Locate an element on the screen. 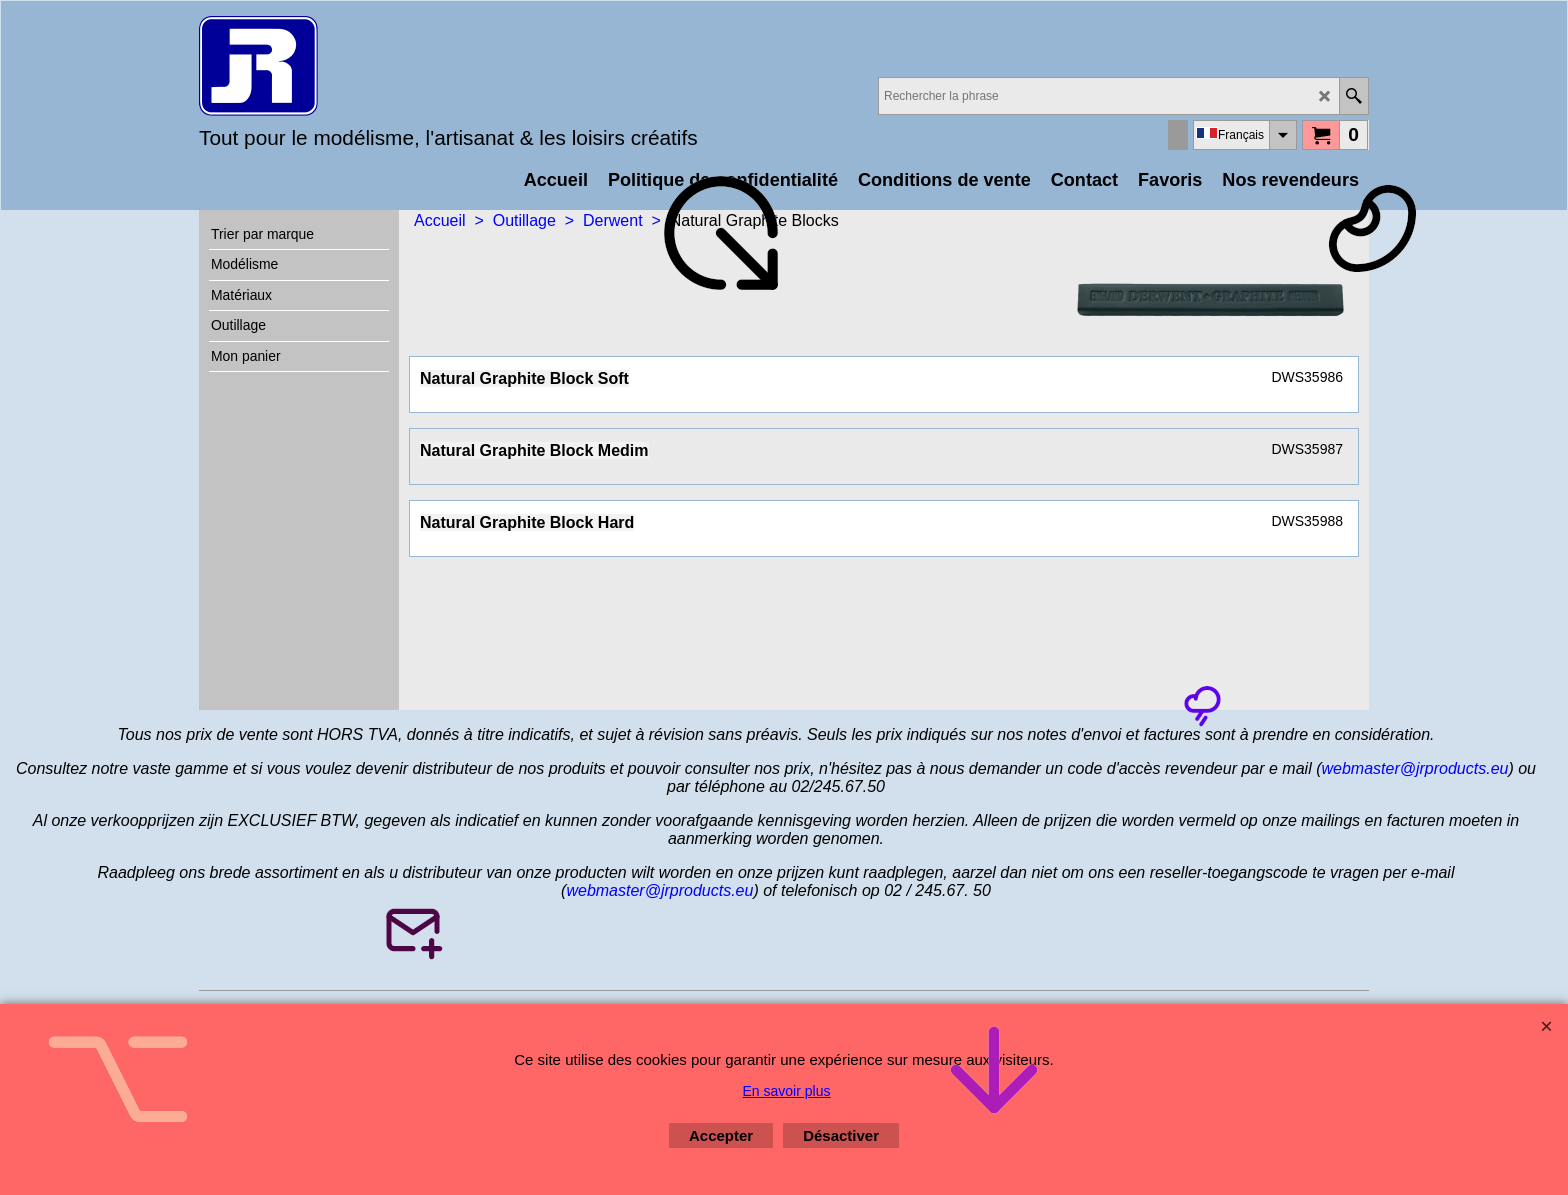  scroll down or view more content is located at coordinates (994, 1070).